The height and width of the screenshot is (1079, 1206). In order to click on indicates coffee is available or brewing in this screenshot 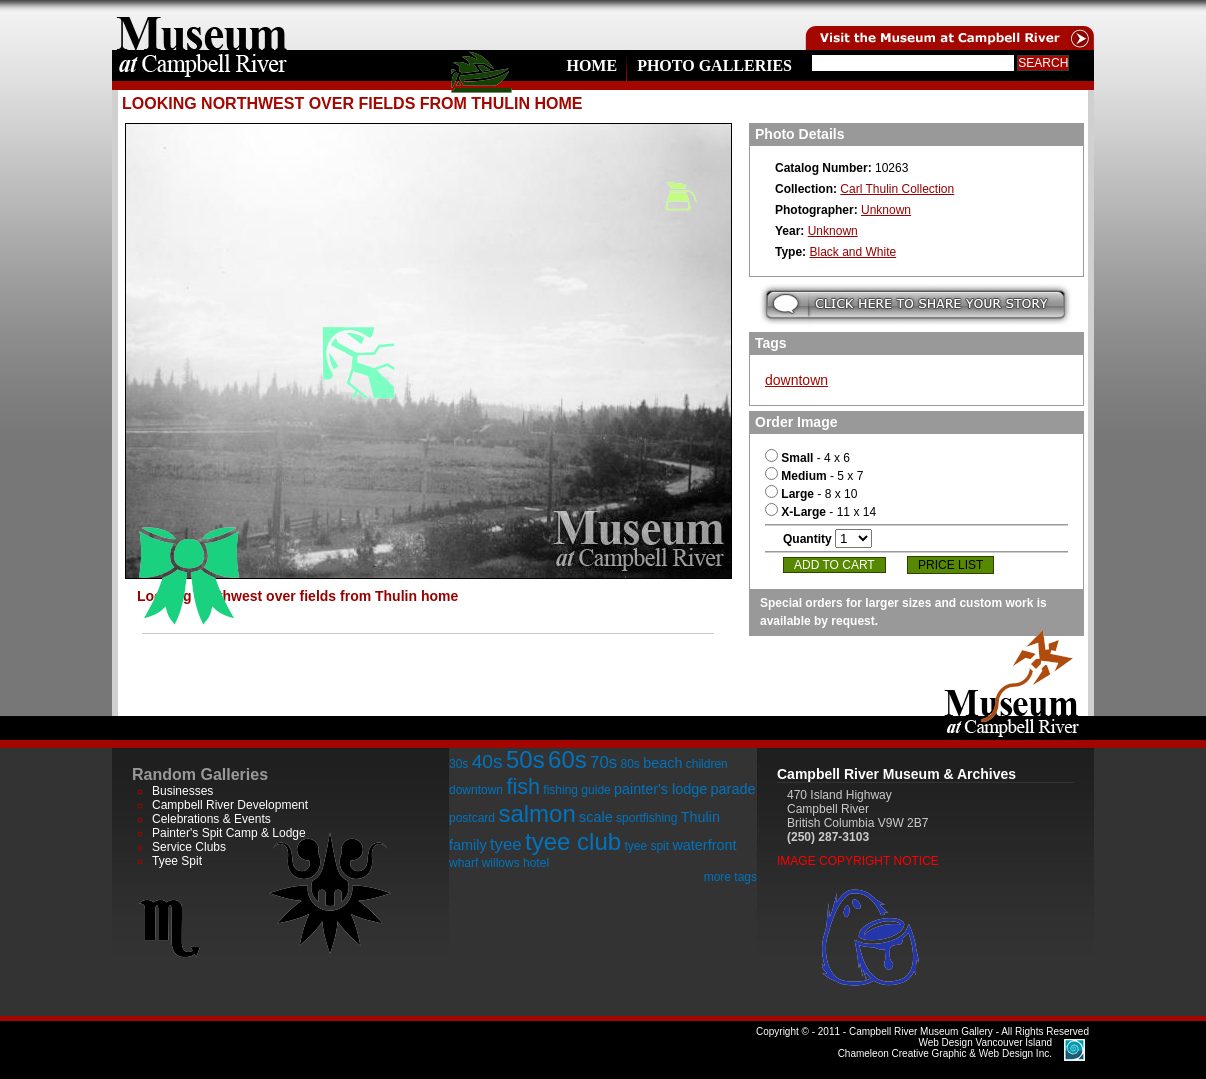, I will do `click(681, 196)`.